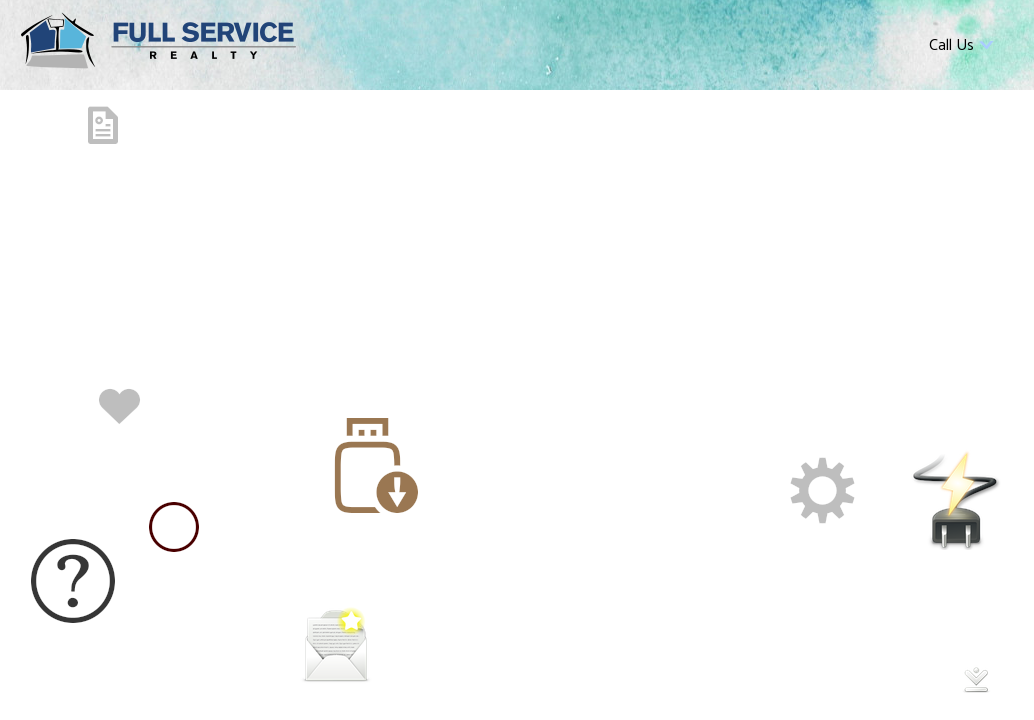  I want to click on indicates device is connected to power adapter, so click(953, 499).